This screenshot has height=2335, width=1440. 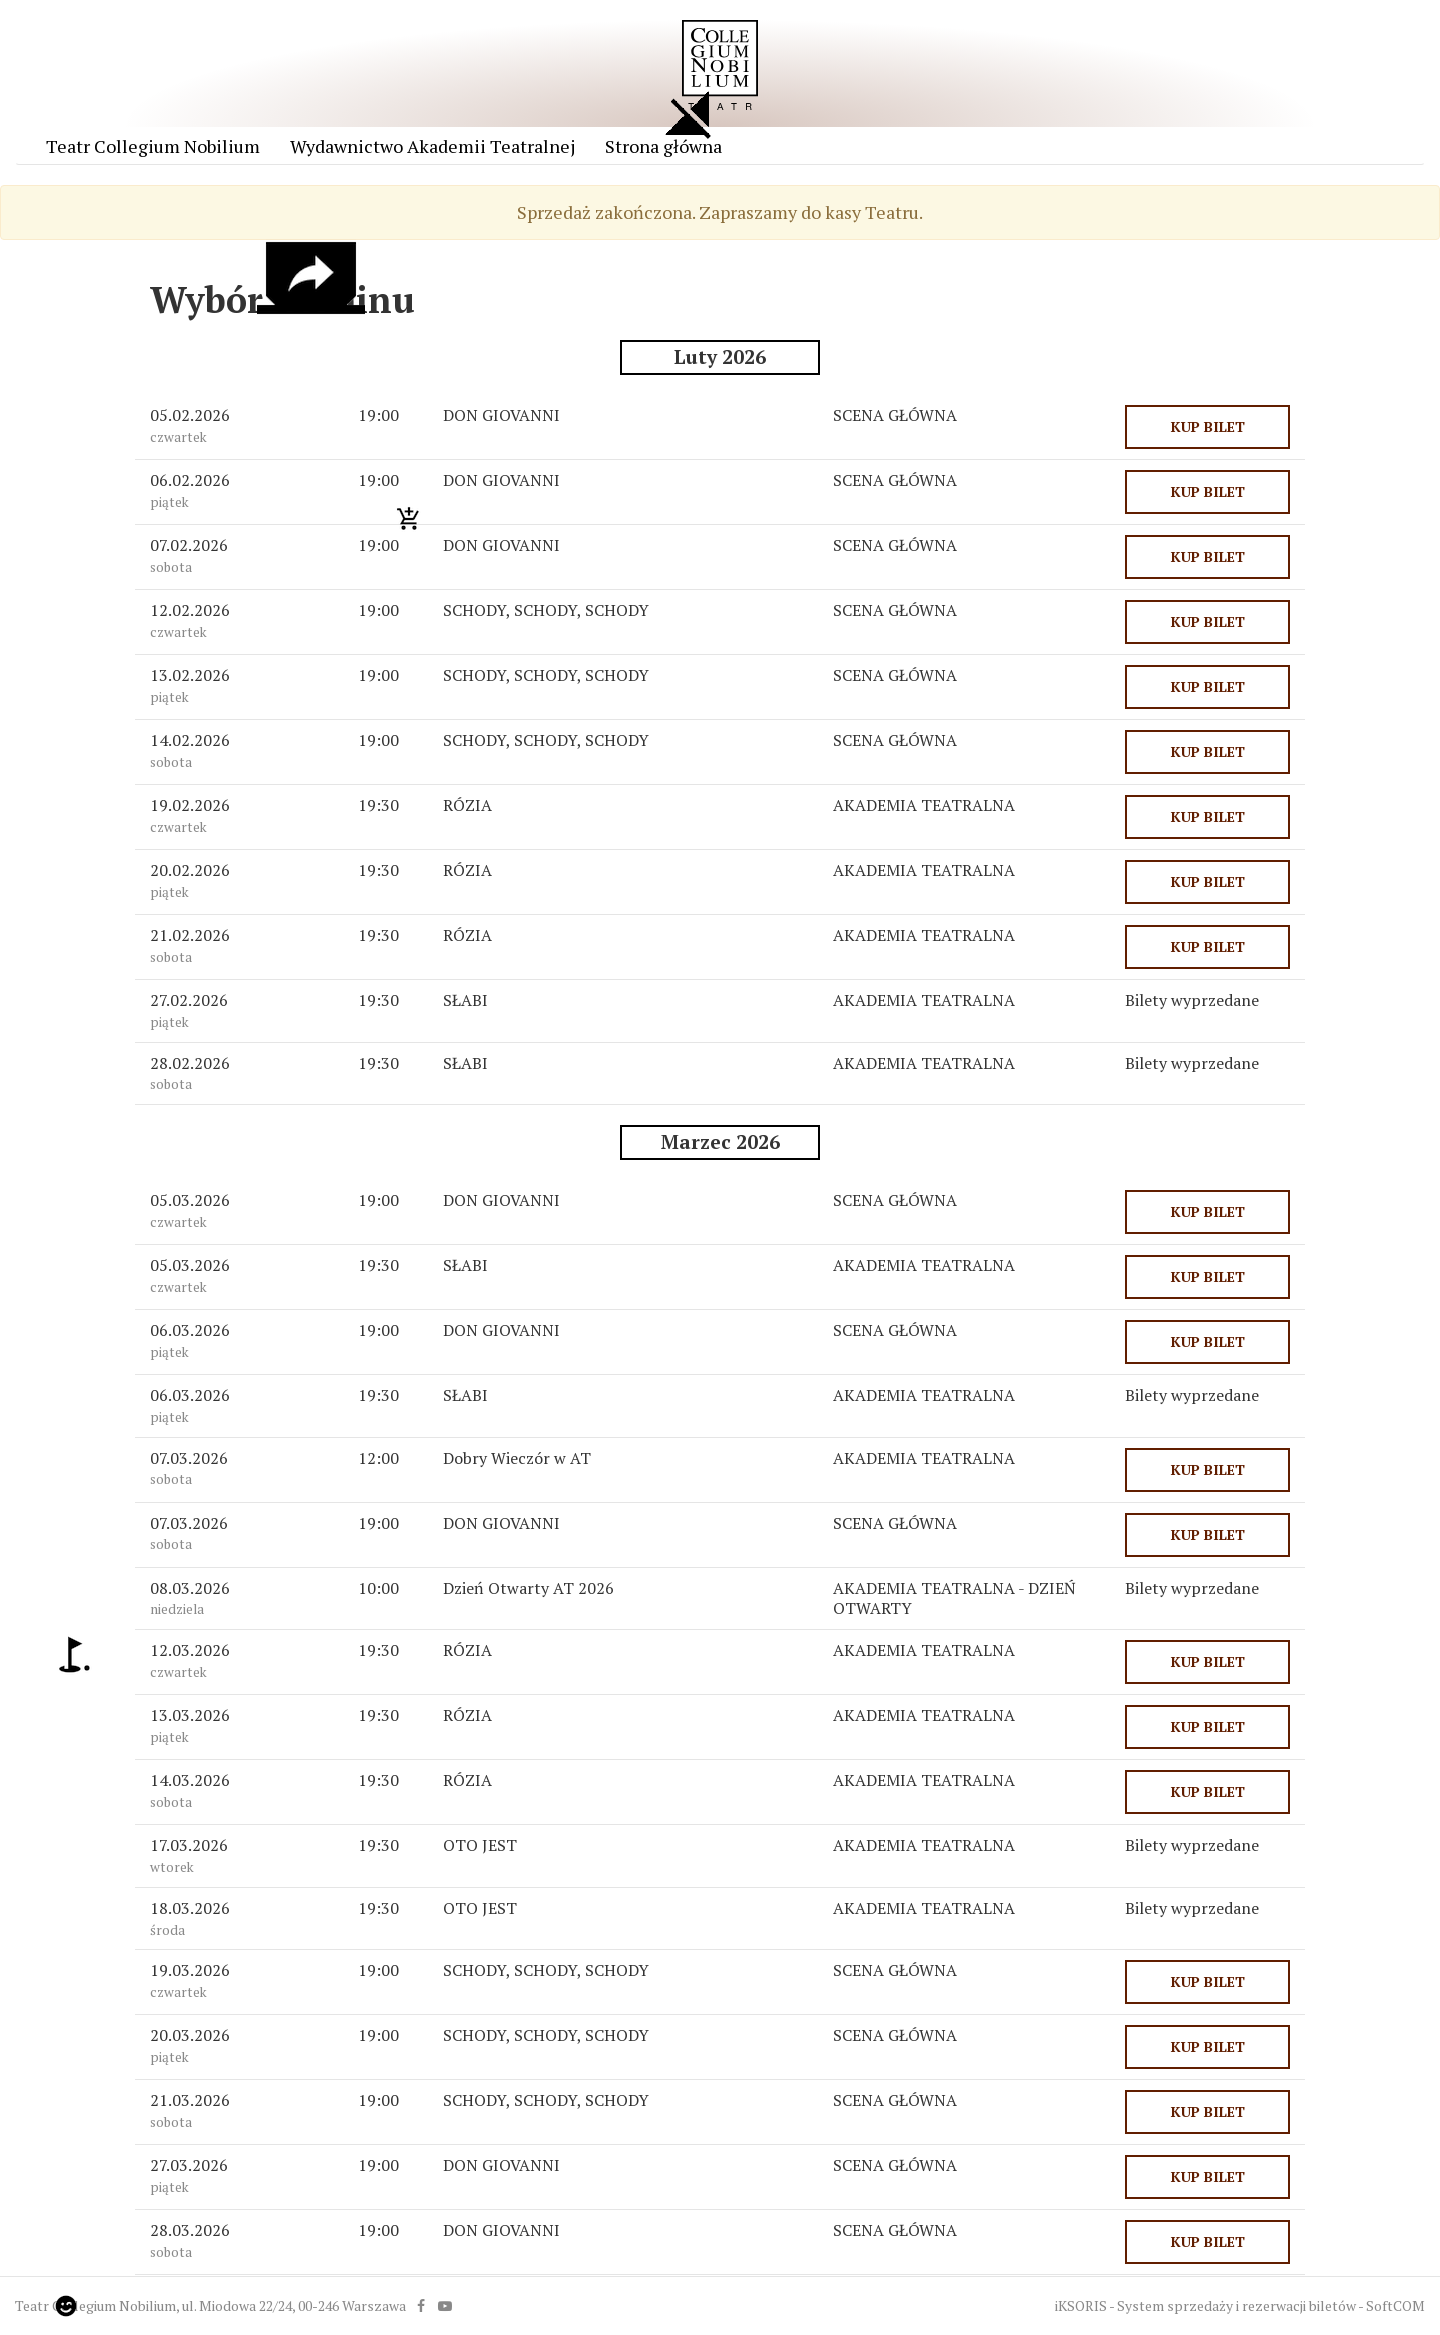 What do you see at coordinates (689, 115) in the screenshot?
I see `indicates no cellular signal or network connection` at bounding box center [689, 115].